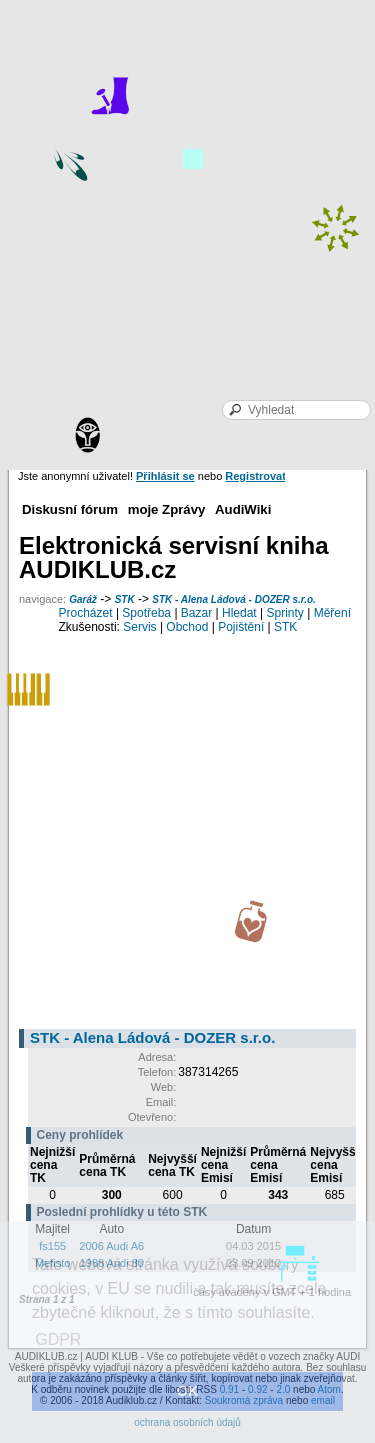 The image size is (375, 1443). Describe the element at coordinates (193, 159) in the screenshot. I see `placeholder for empty content area` at that location.